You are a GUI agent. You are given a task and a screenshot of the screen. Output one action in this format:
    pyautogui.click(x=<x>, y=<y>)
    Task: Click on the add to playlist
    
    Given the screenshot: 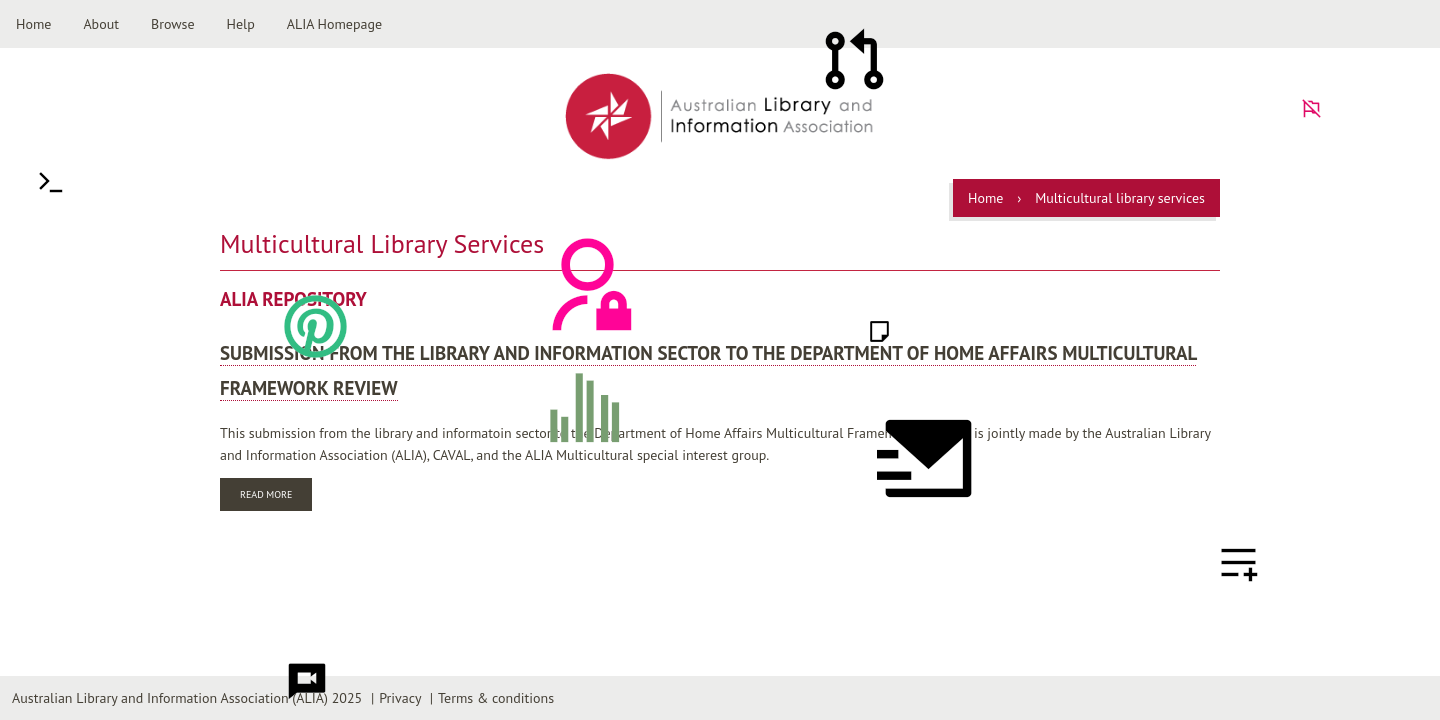 What is the action you would take?
    pyautogui.click(x=1238, y=562)
    